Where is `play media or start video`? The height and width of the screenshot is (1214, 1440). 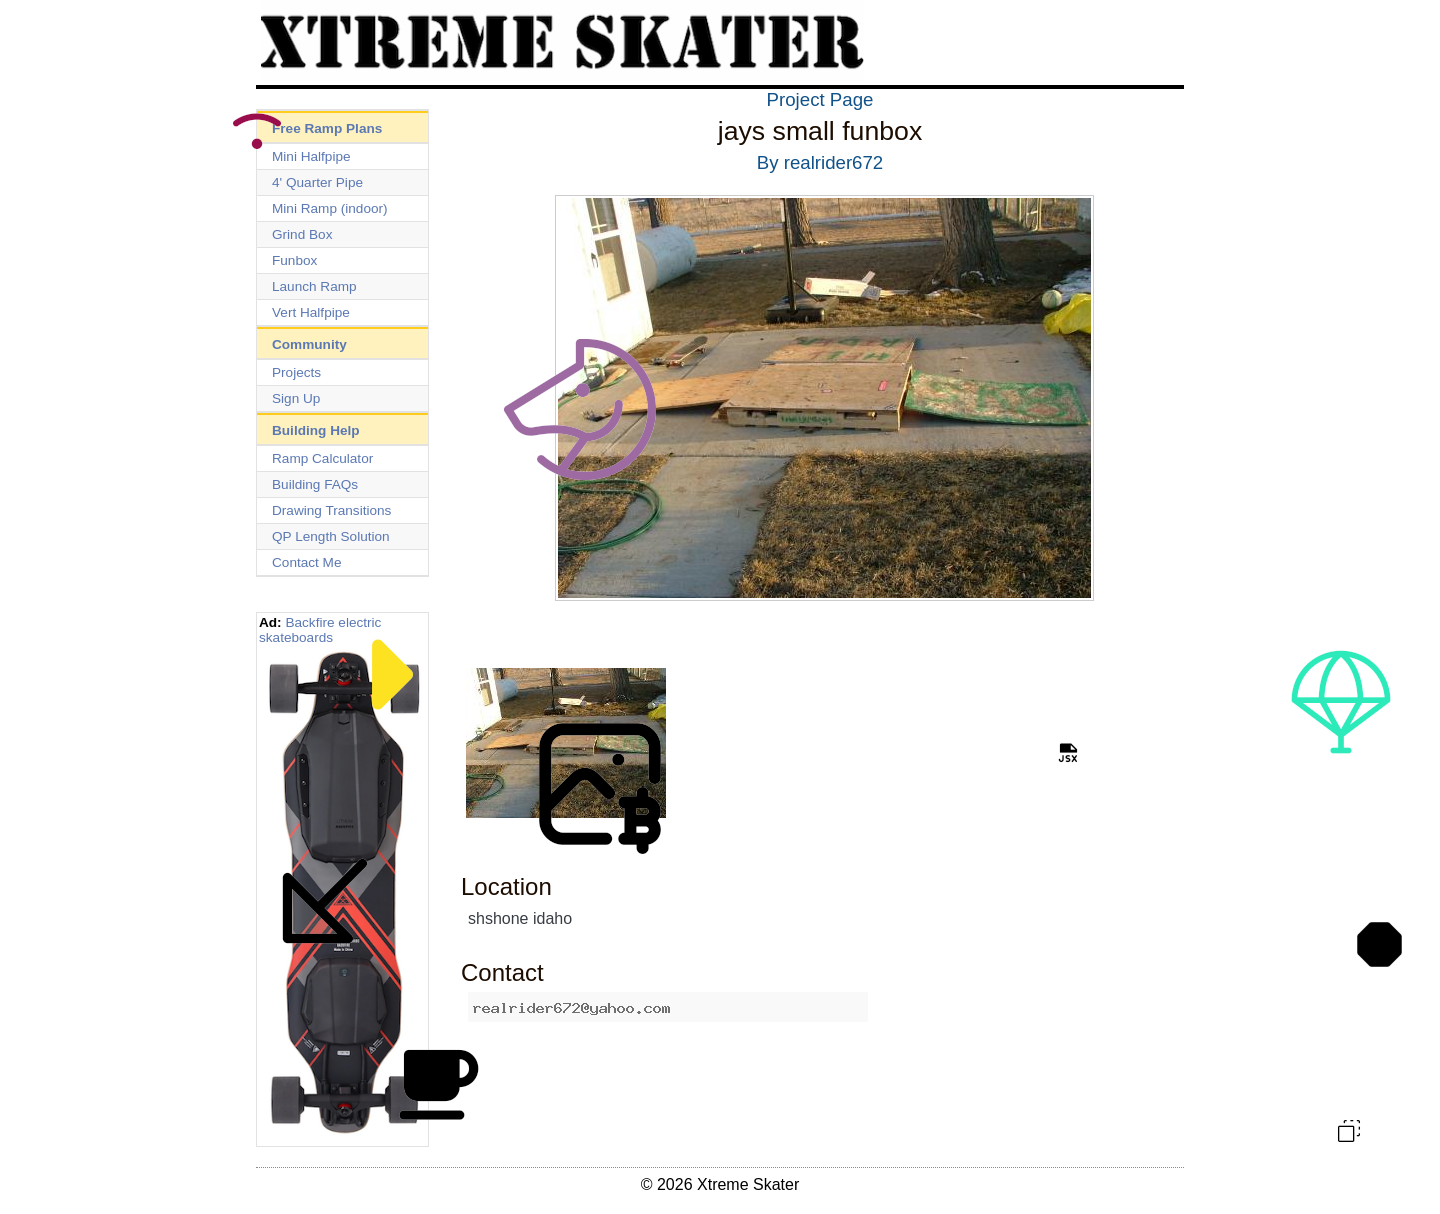
play media or start video is located at coordinates (389, 674).